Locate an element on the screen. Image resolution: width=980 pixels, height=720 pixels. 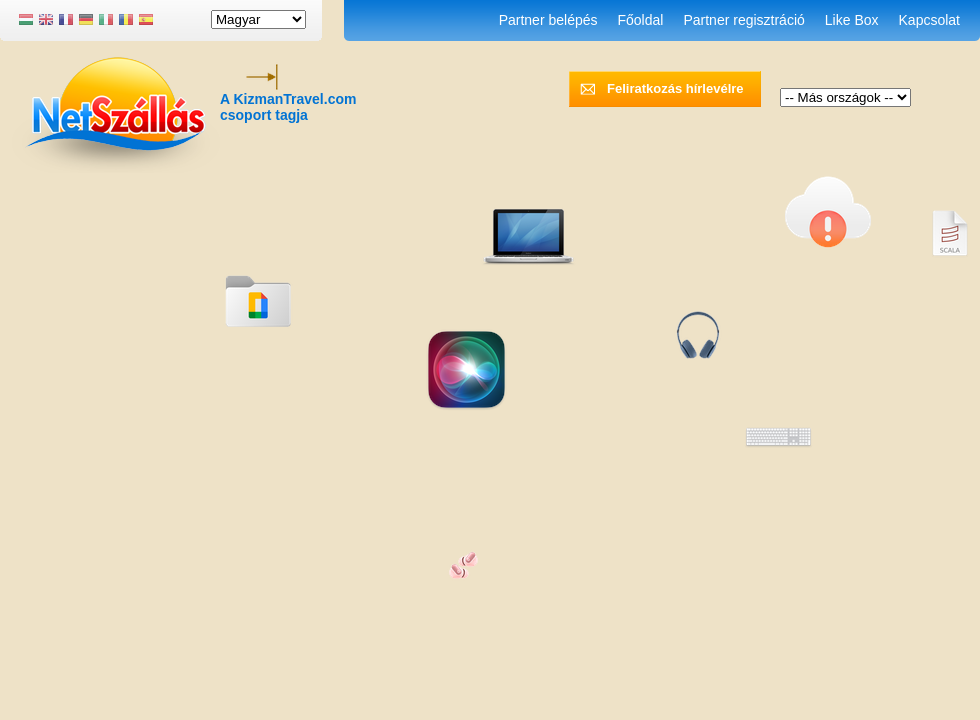
severe weather alert notification is located at coordinates (828, 212).